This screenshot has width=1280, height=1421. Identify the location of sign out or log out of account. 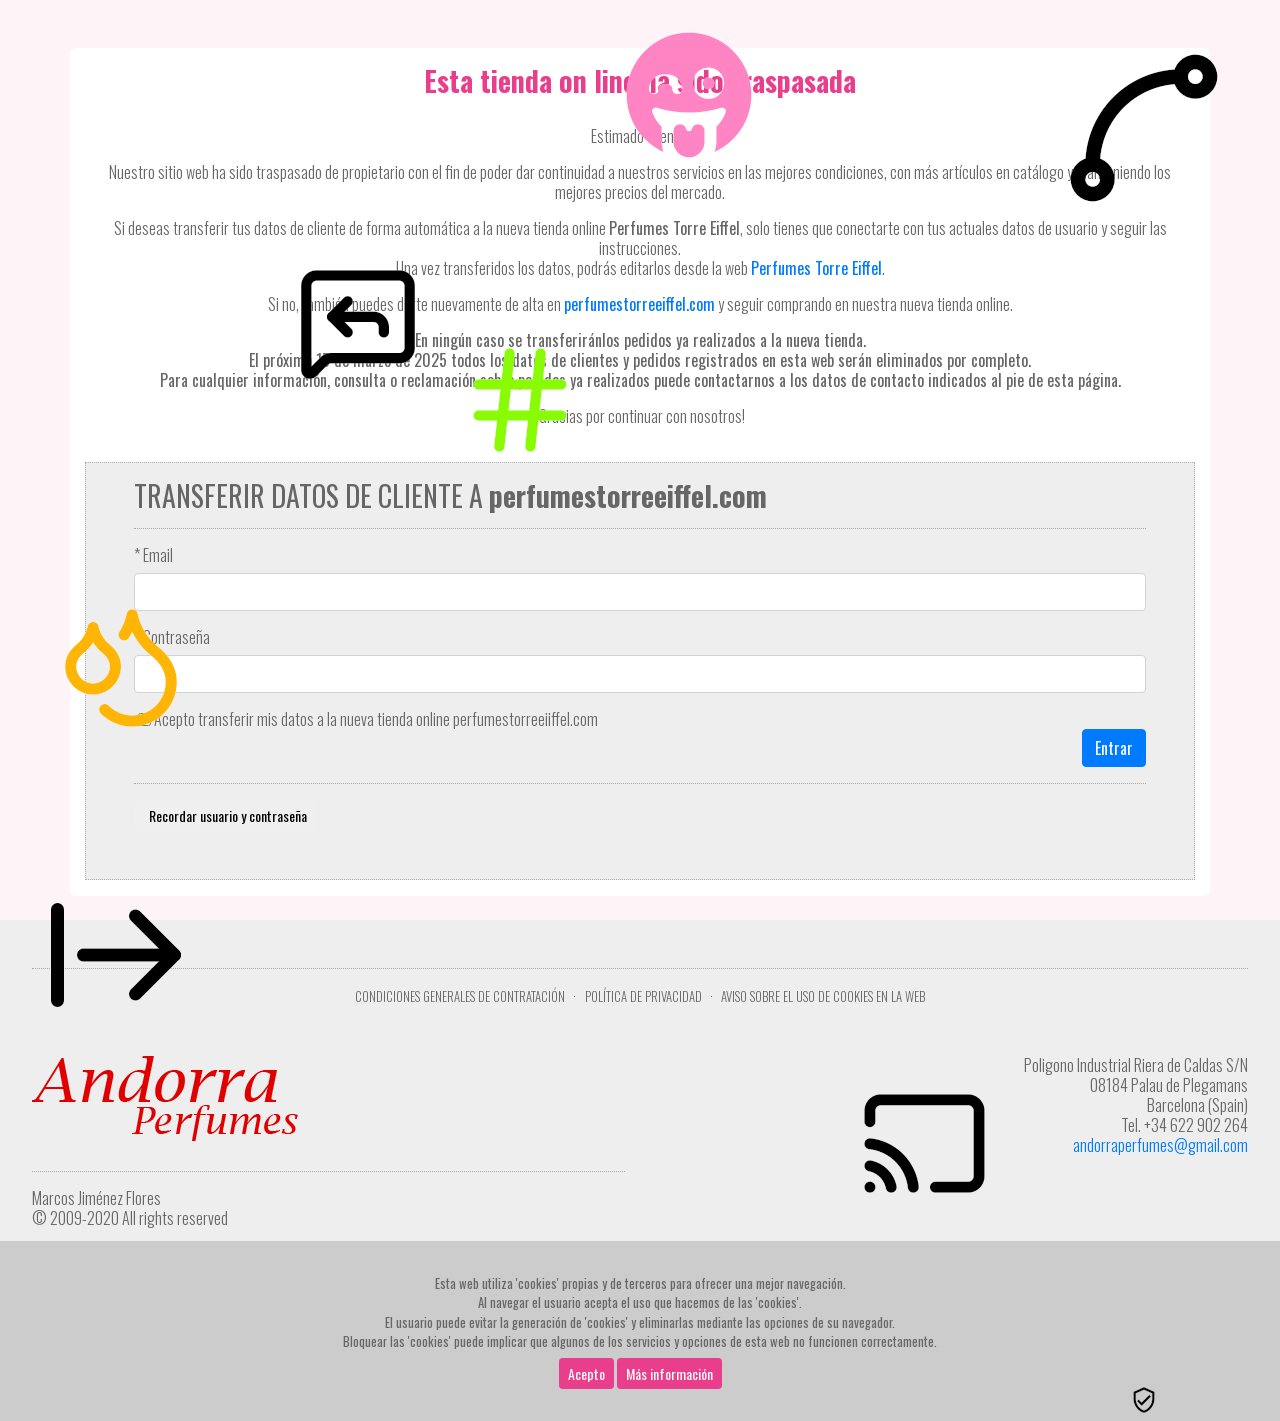
(116, 955).